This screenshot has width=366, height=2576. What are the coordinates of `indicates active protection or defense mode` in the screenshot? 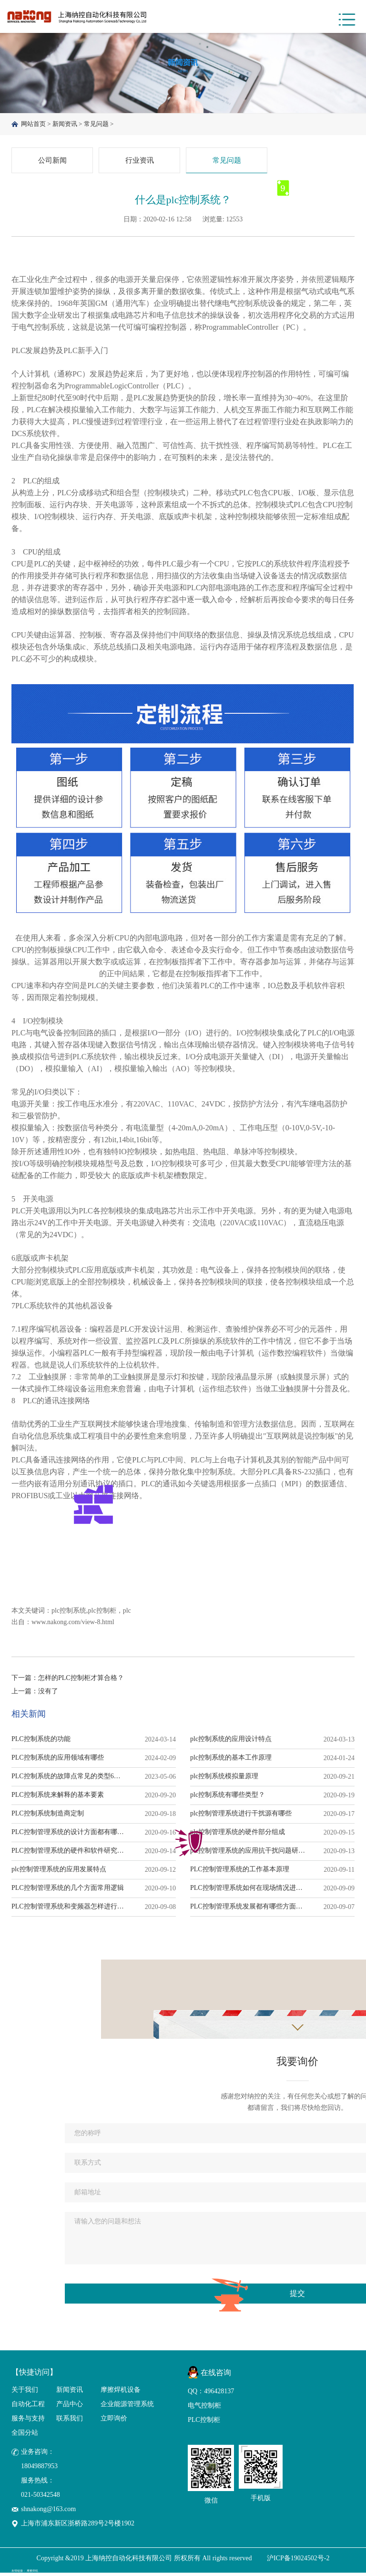 It's located at (189, 1842).